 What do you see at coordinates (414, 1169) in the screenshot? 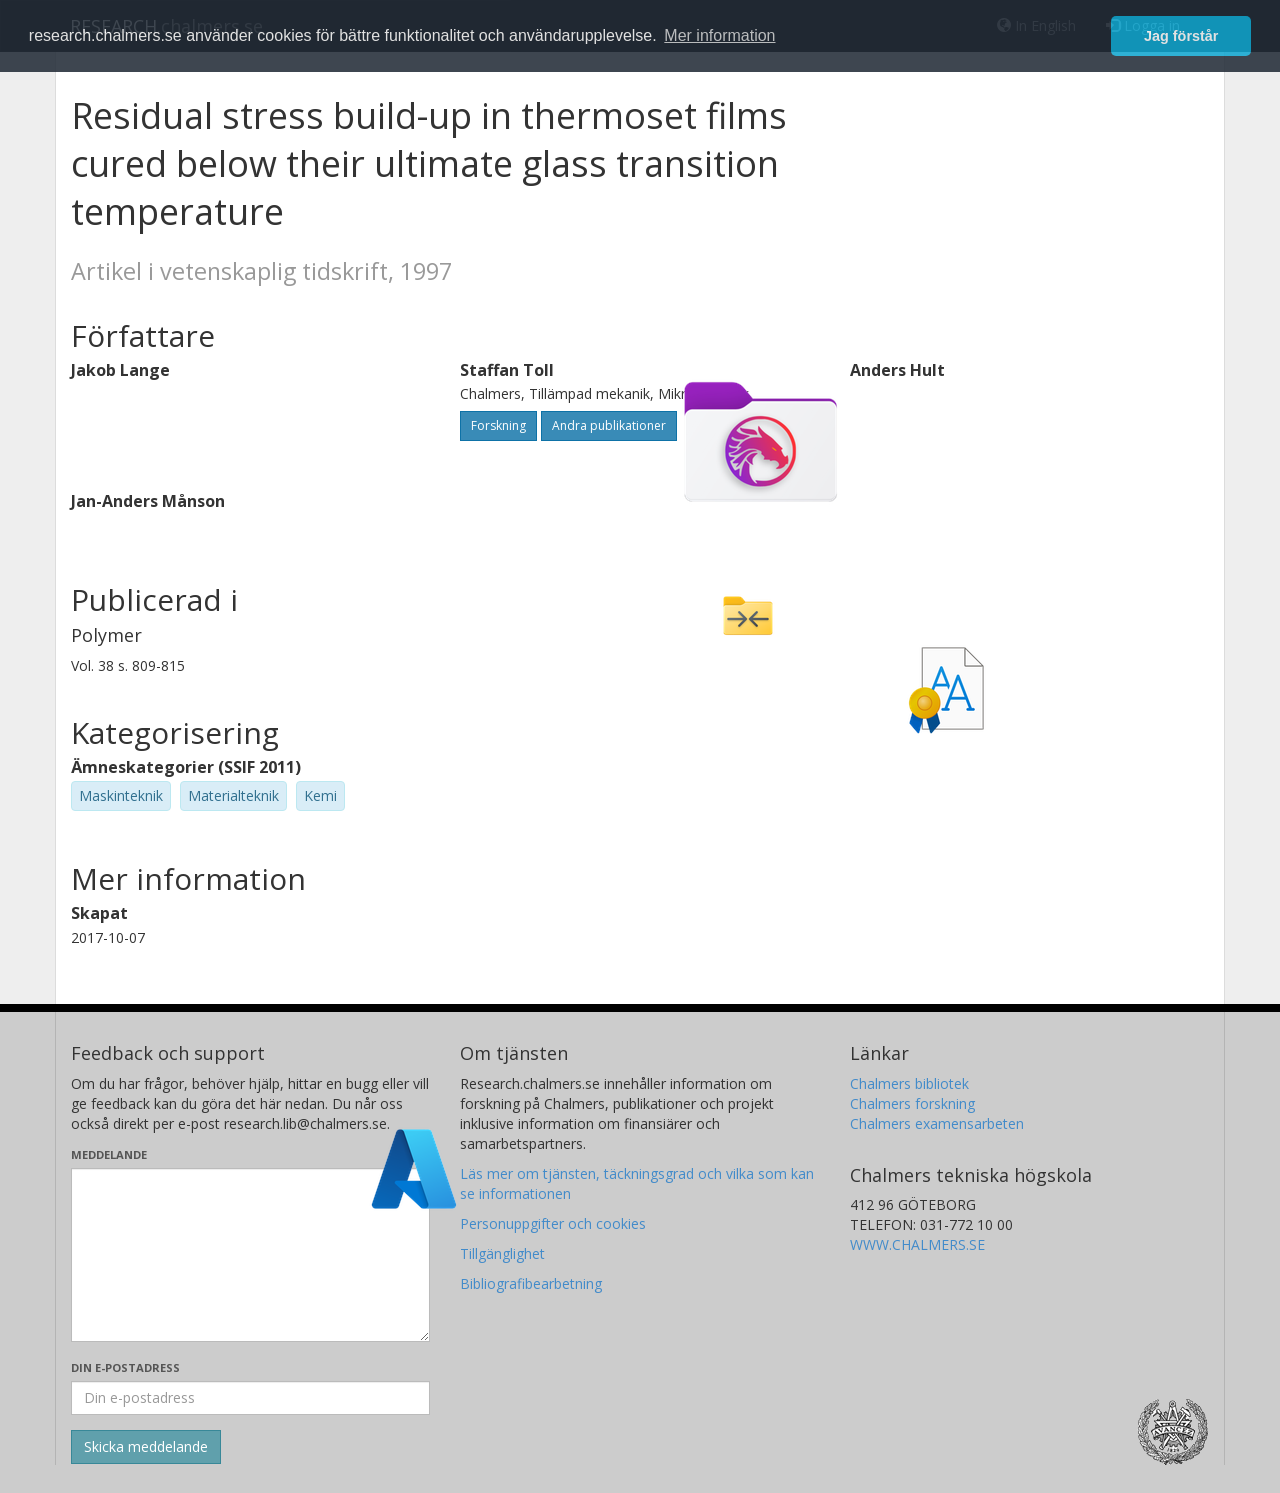
I see `open Microsoft Azure portal` at bounding box center [414, 1169].